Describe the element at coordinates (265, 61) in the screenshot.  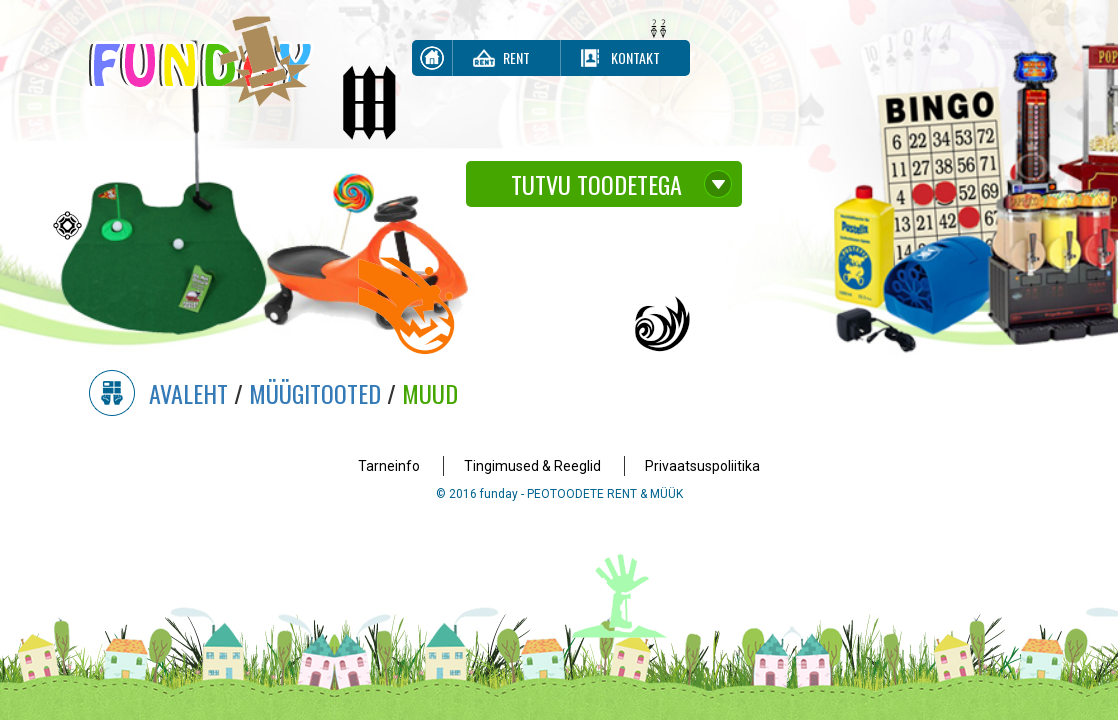
I see `indicates a legal or court-related feature` at that location.